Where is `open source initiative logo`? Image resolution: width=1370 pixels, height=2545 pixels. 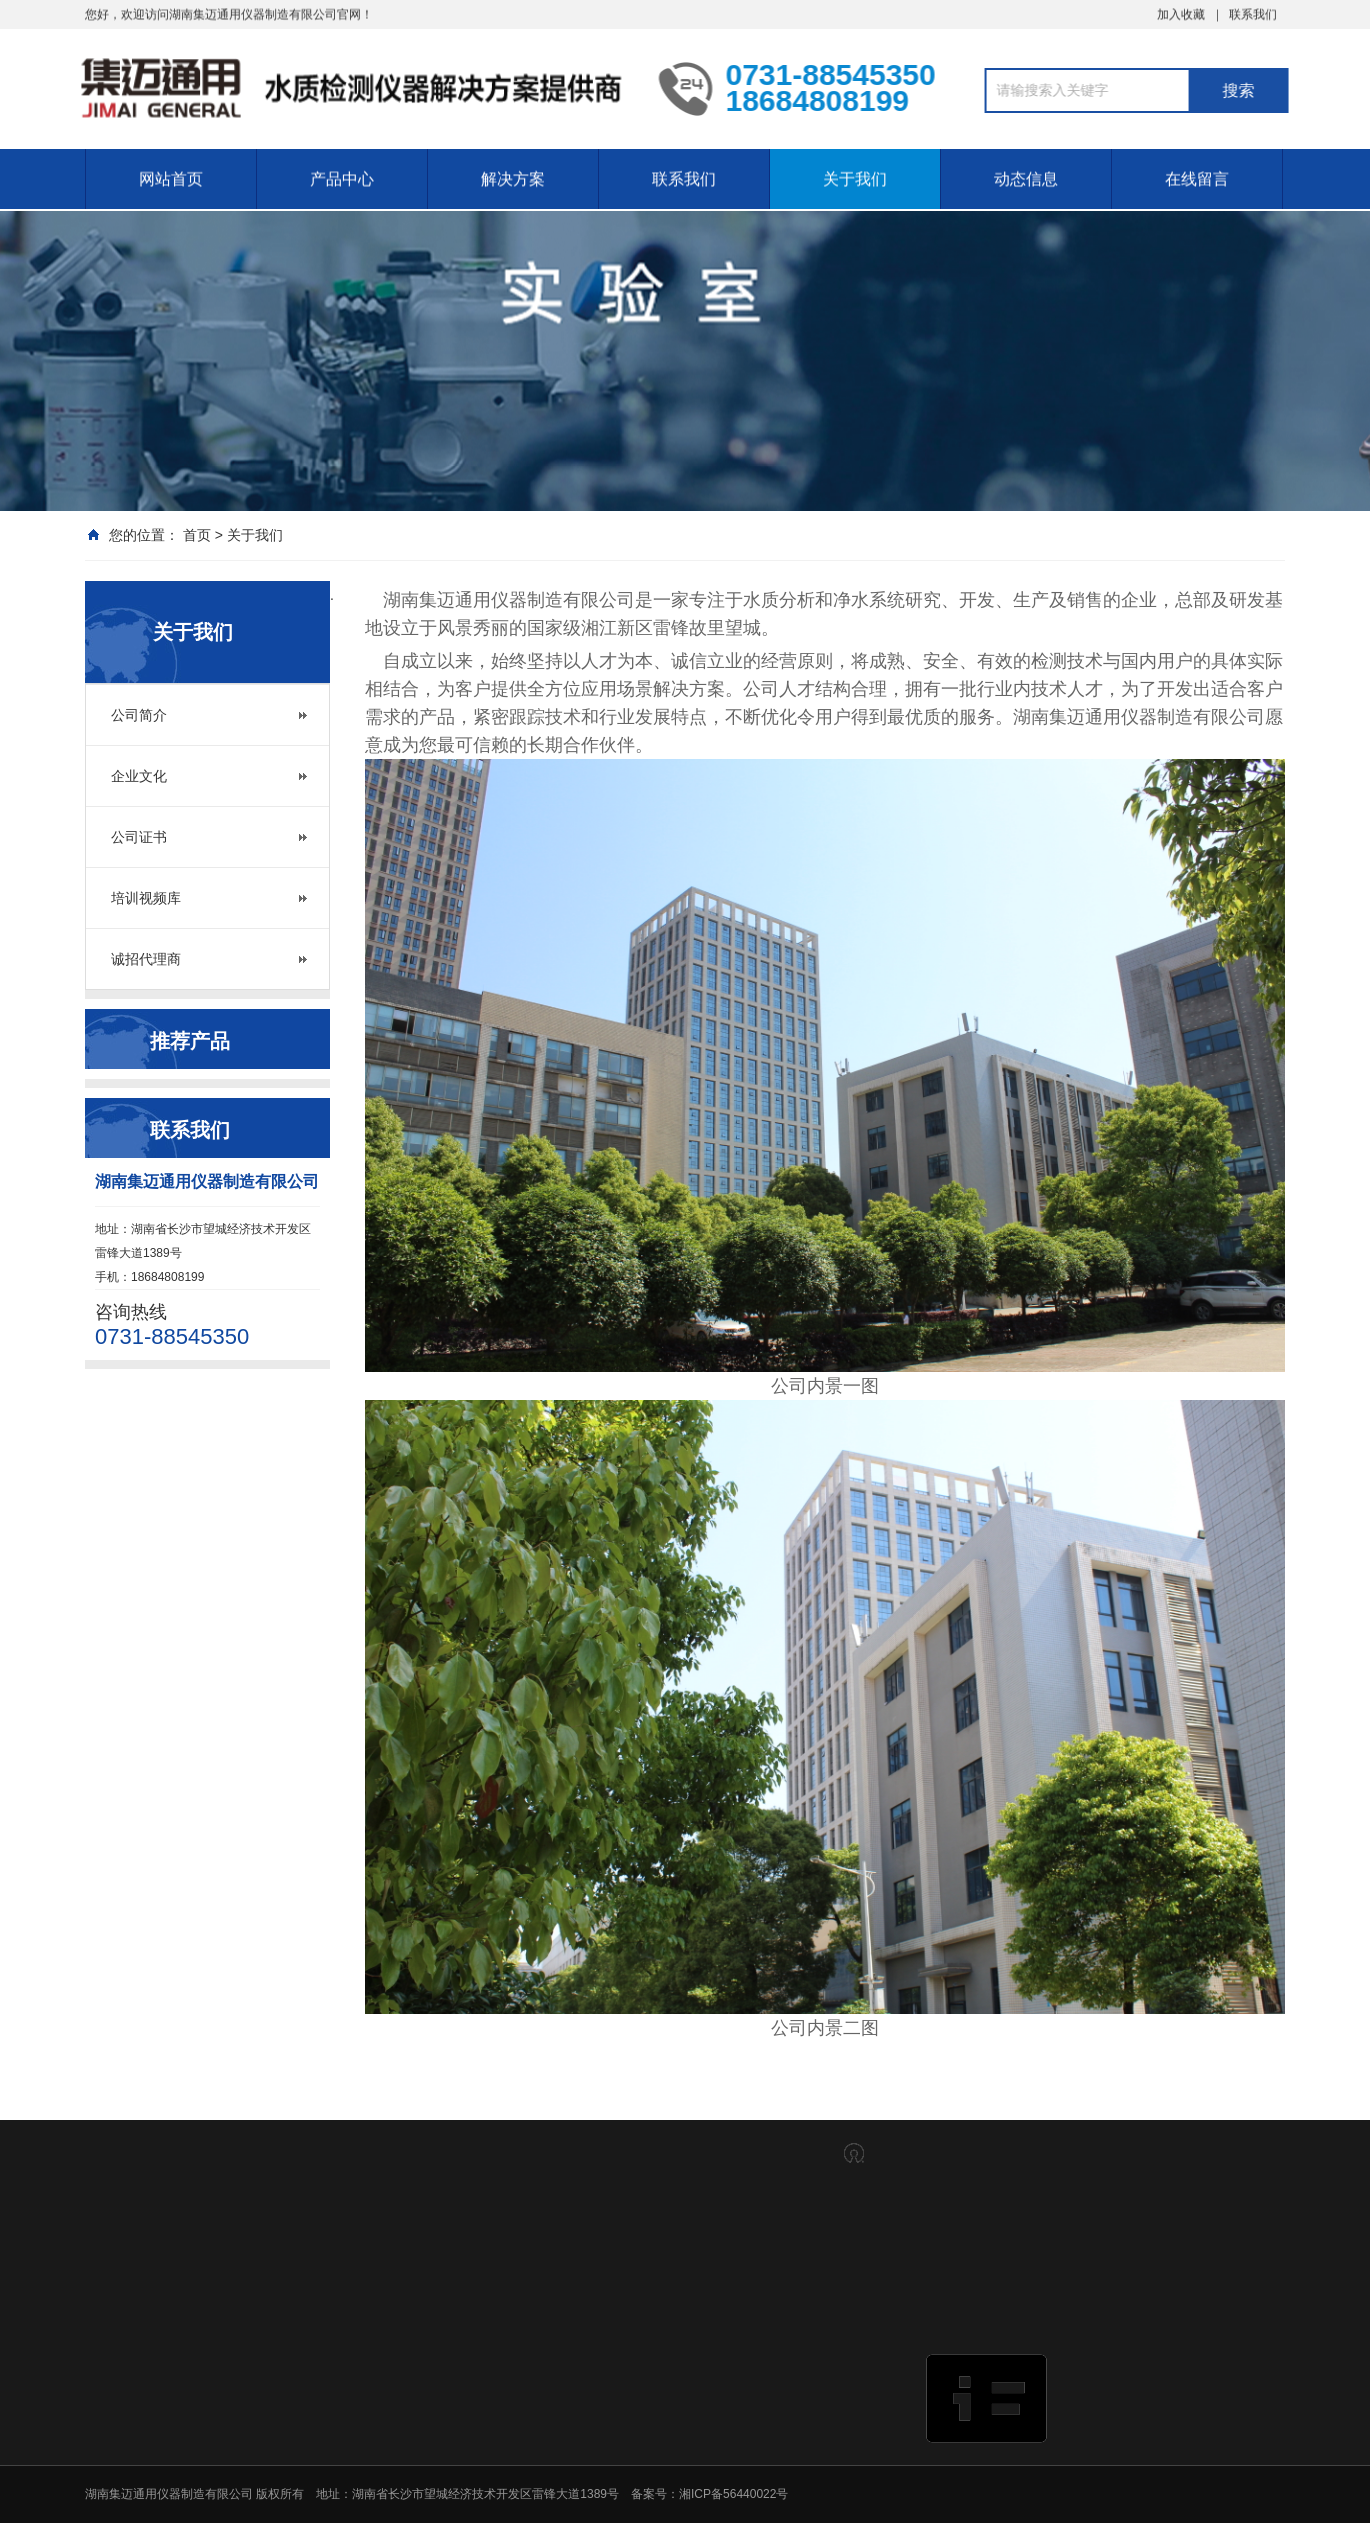
open source initiative logo is located at coordinates (854, 2153).